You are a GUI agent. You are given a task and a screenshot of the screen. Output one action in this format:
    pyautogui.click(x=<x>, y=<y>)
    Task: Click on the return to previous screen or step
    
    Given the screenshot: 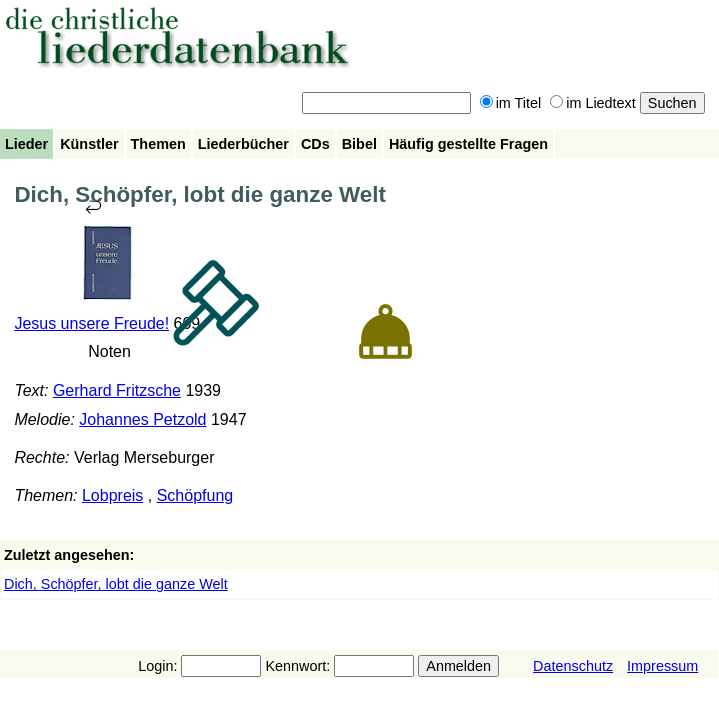 What is the action you would take?
    pyautogui.click(x=93, y=206)
    